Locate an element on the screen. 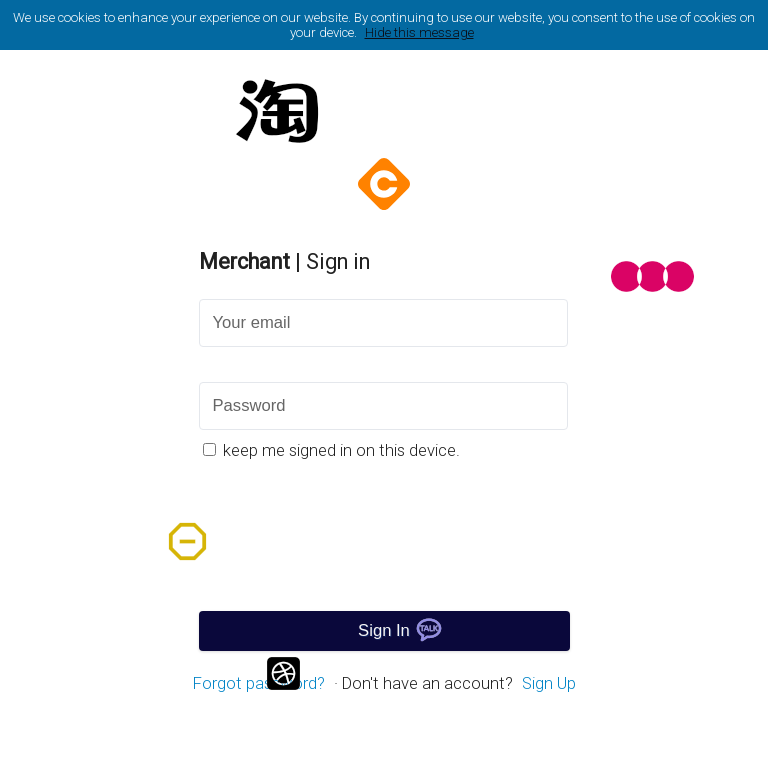 The image size is (768, 770). open the Letterboxd app is located at coordinates (652, 276).